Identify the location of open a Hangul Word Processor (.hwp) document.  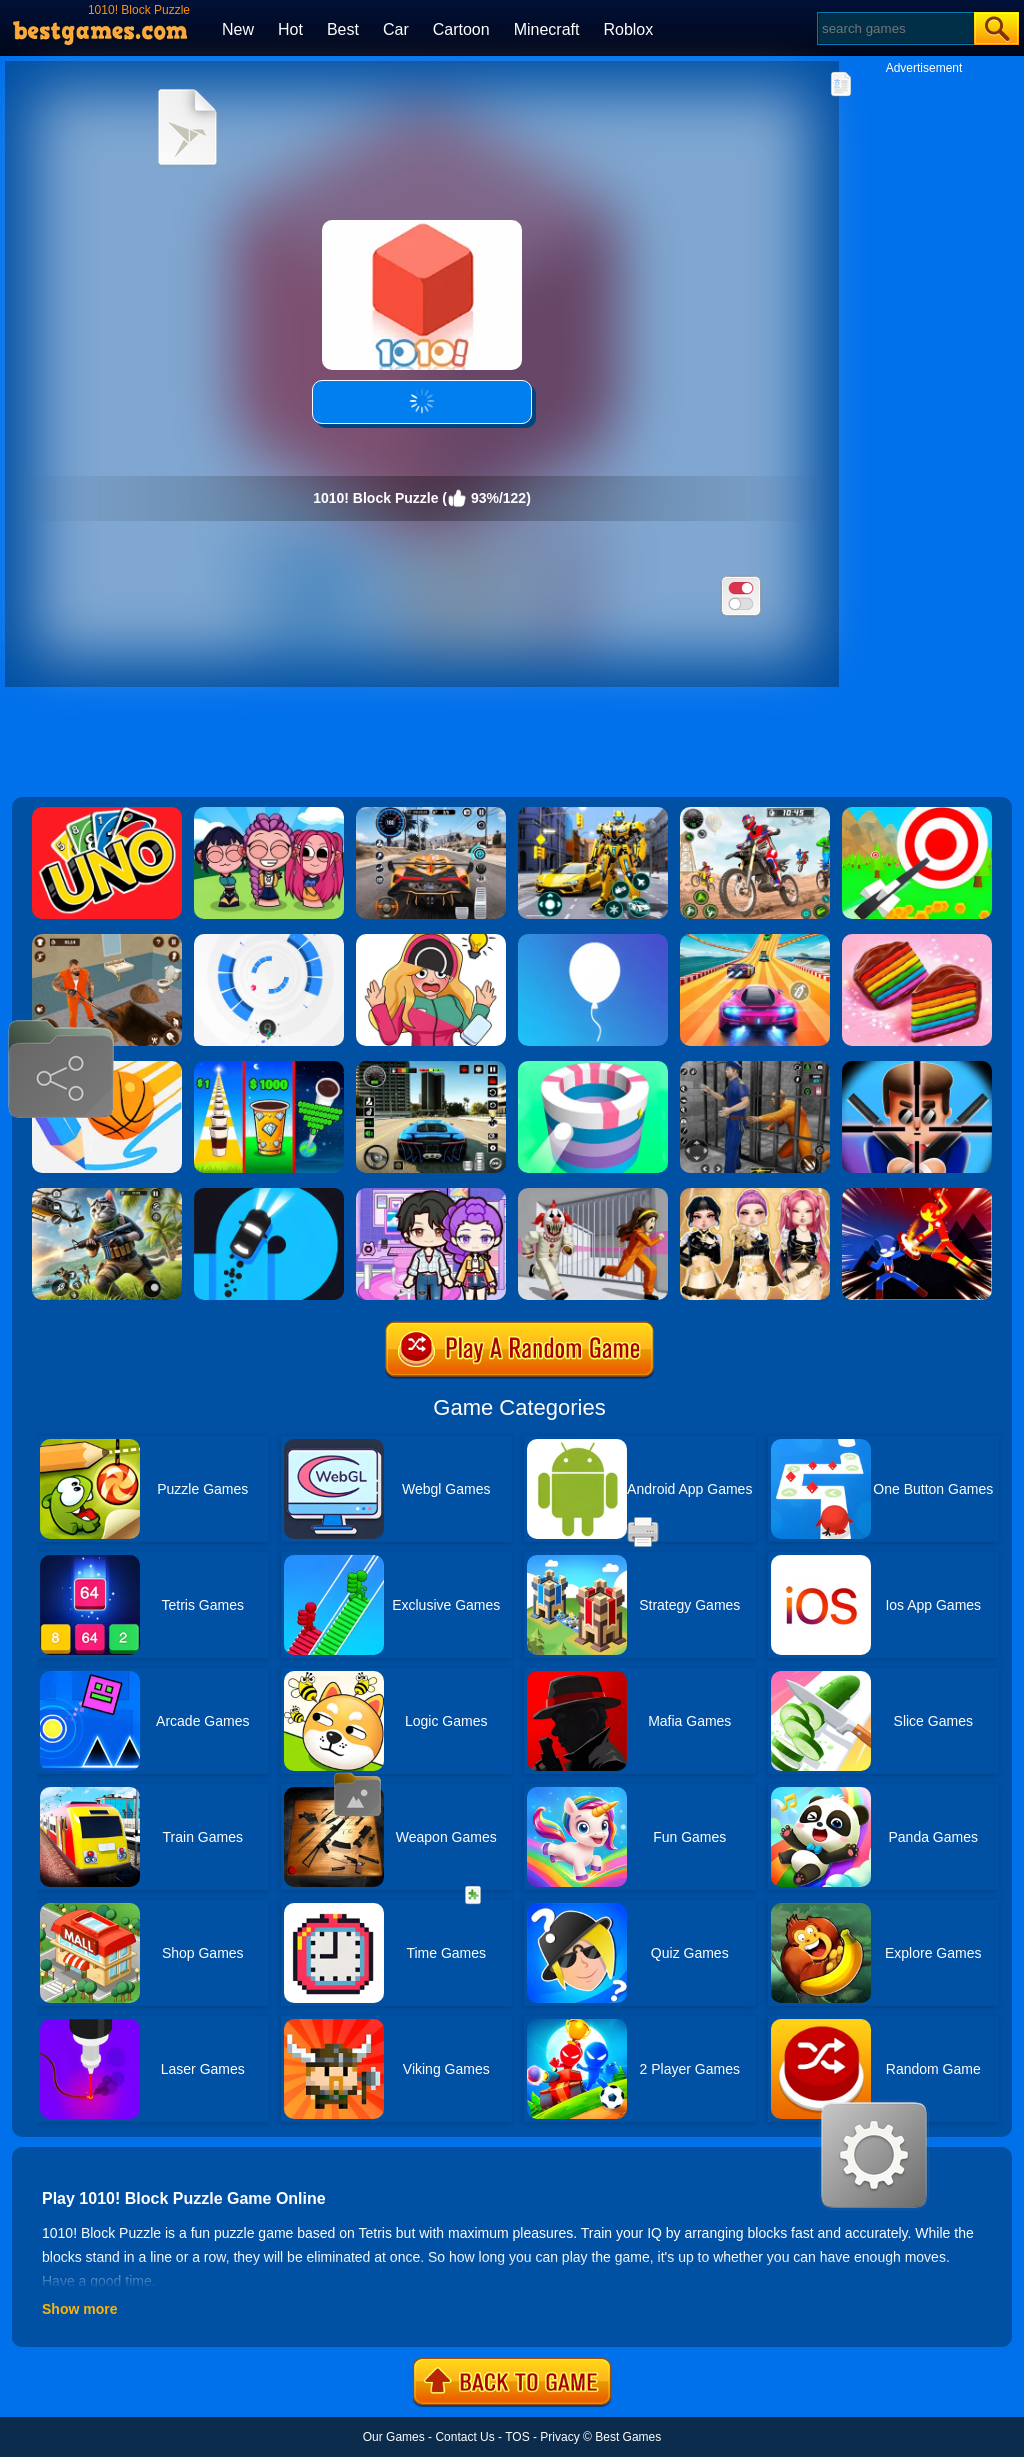
(841, 84).